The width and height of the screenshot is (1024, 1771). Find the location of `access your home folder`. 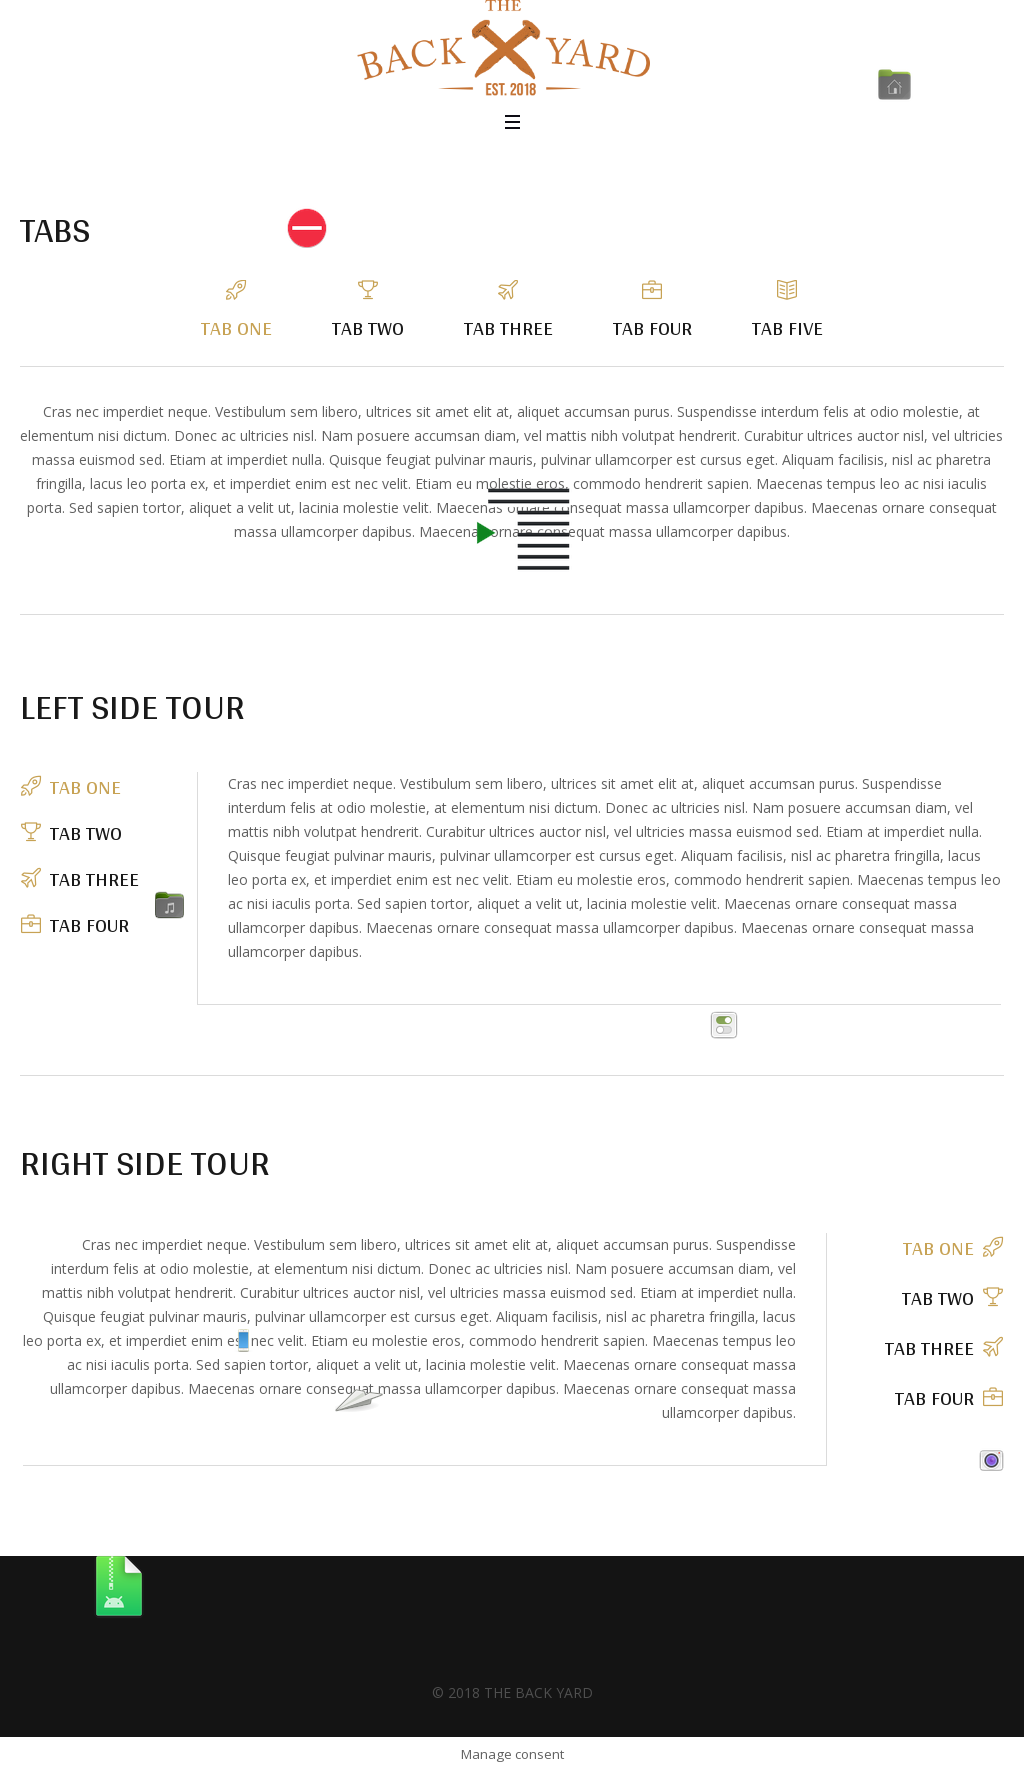

access your home folder is located at coordinates (894, 84).